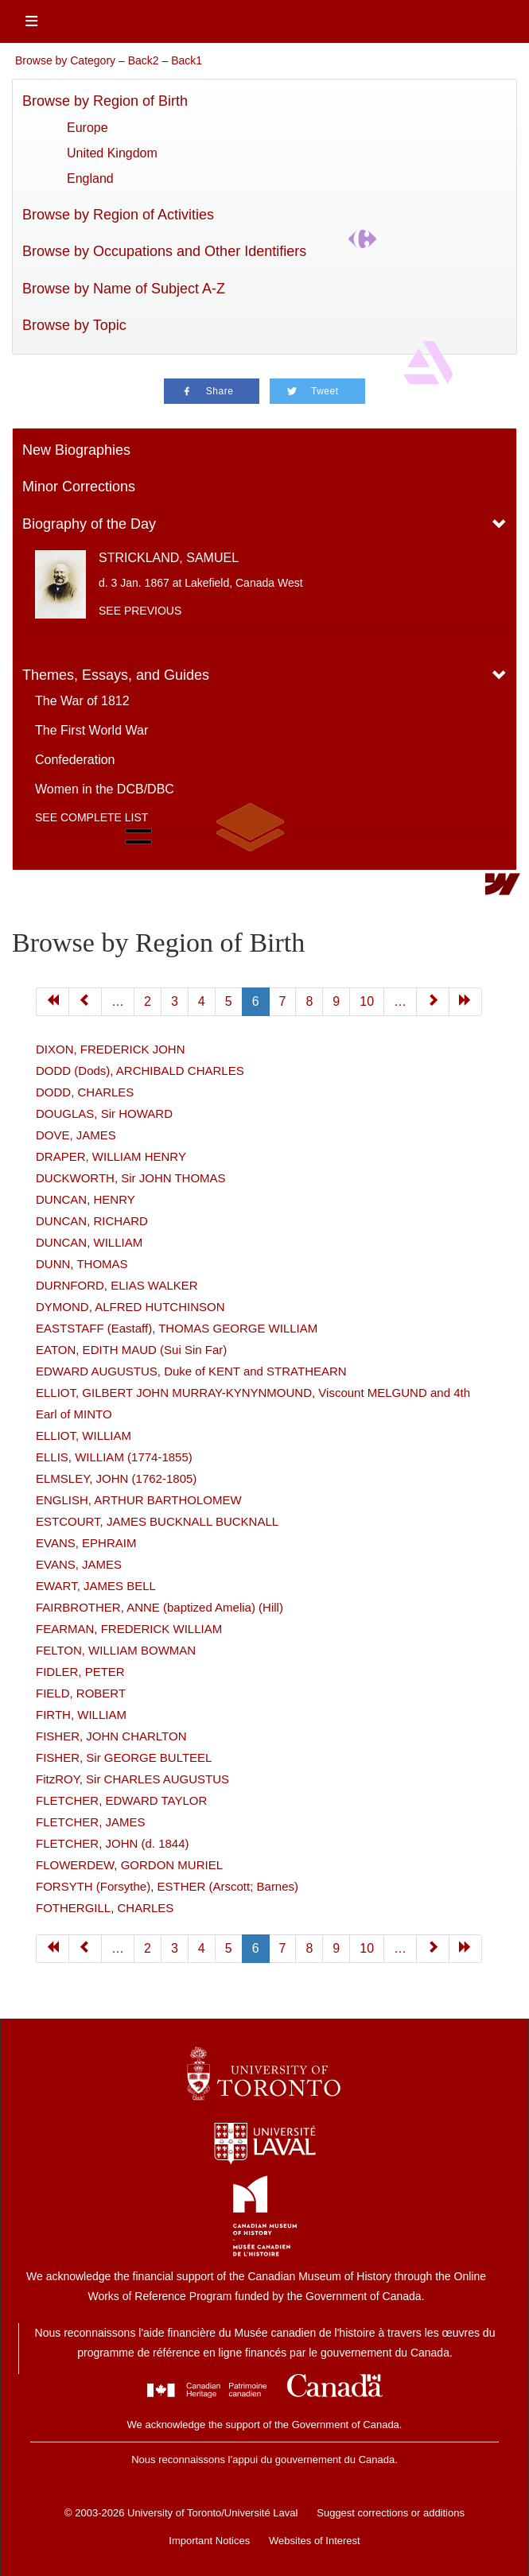  I want to click on open remove.bg background removal tool, so click(250, 827).